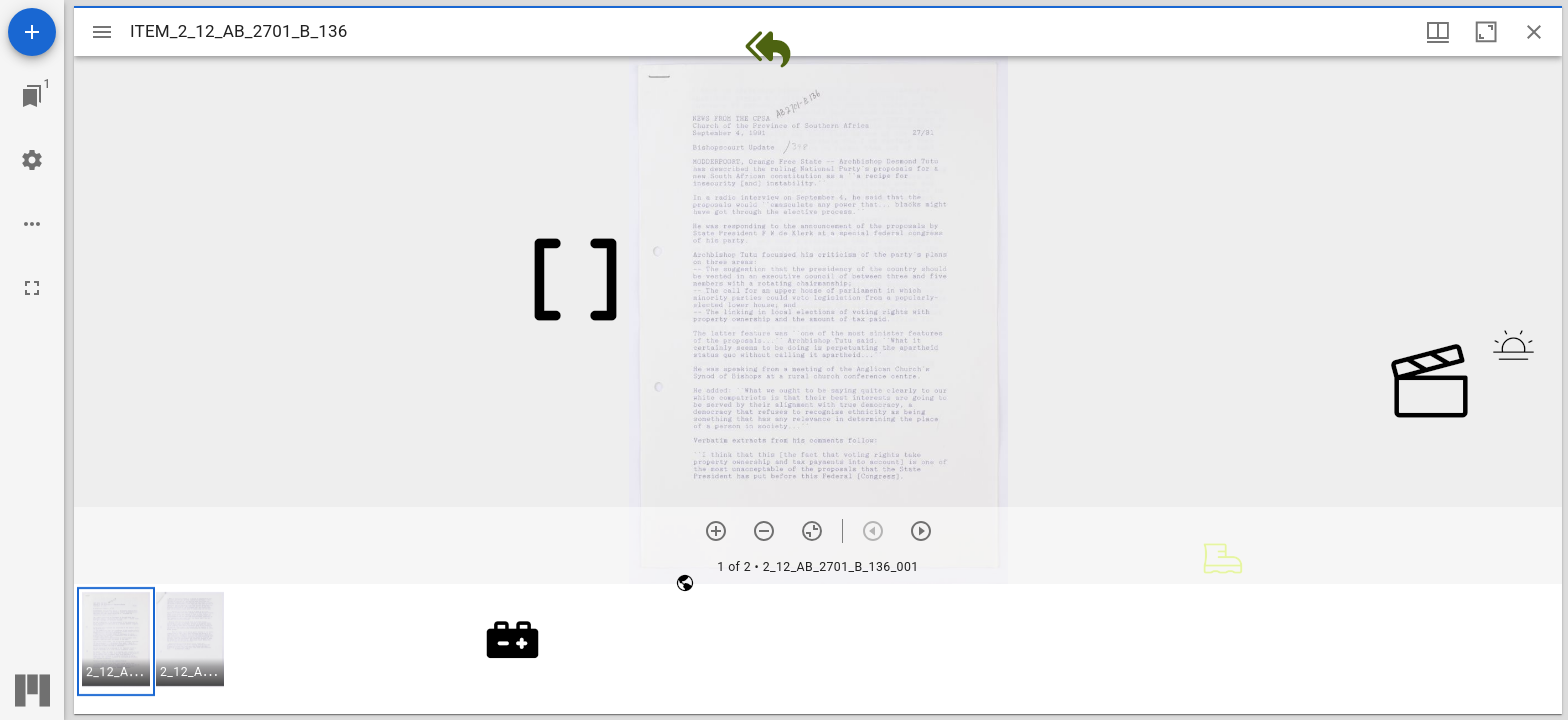 The height and width of the screenshot is (720, 1568). What do you see at coordinates (685, 583) in the screenshot?
I see `switch to western hemisphere region` at bounding box center [685, 583].